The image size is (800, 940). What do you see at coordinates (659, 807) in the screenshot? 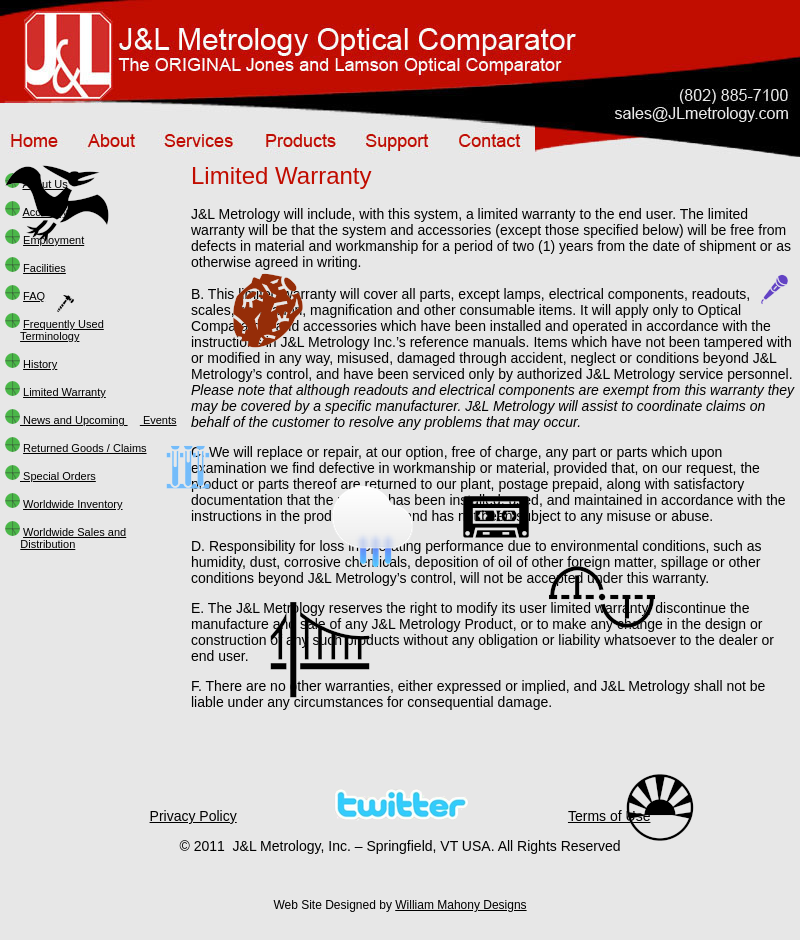
I see `indicates morning or sunrise time setting` at bounding box center [659, 807].